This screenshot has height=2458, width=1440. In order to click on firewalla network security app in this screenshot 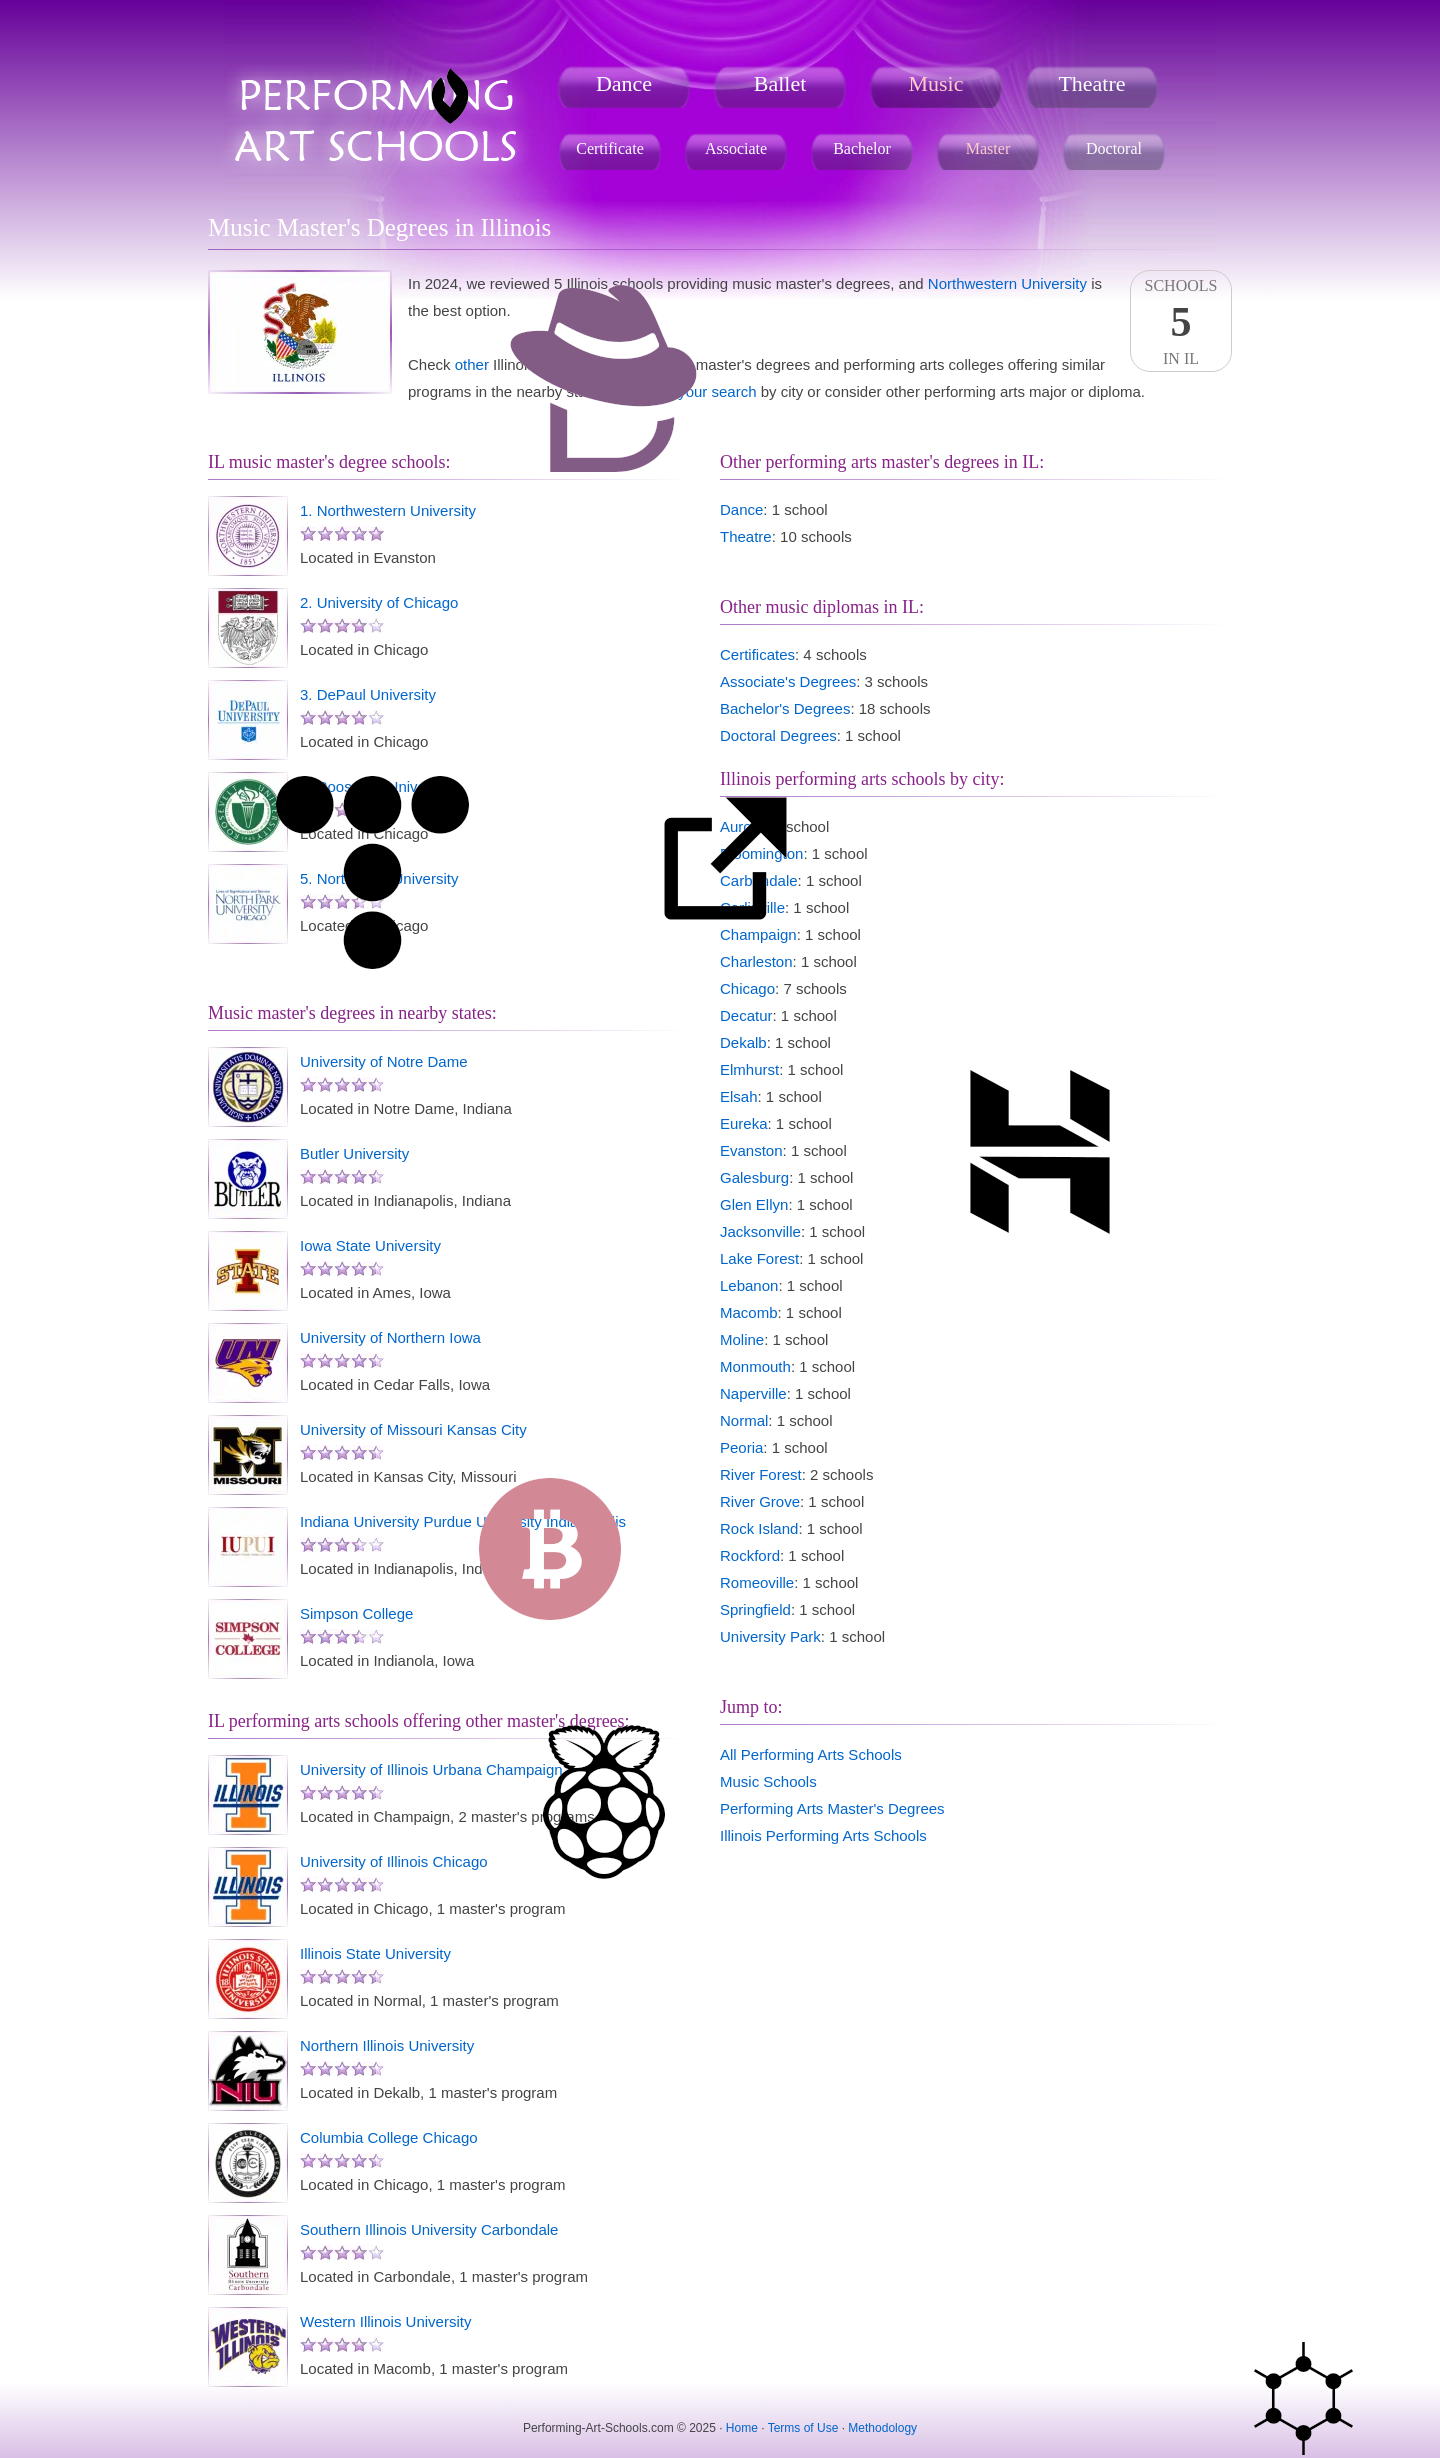, I will do `click(450, 96)`.